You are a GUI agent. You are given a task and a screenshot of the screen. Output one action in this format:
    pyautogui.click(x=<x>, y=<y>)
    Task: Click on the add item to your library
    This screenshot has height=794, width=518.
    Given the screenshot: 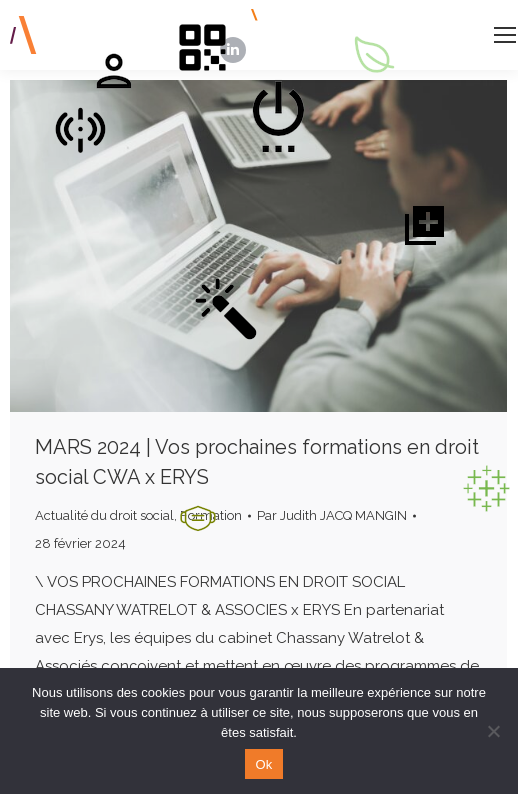 What is the action you would take?
    pyautogui.click(x=424, y=225)
    